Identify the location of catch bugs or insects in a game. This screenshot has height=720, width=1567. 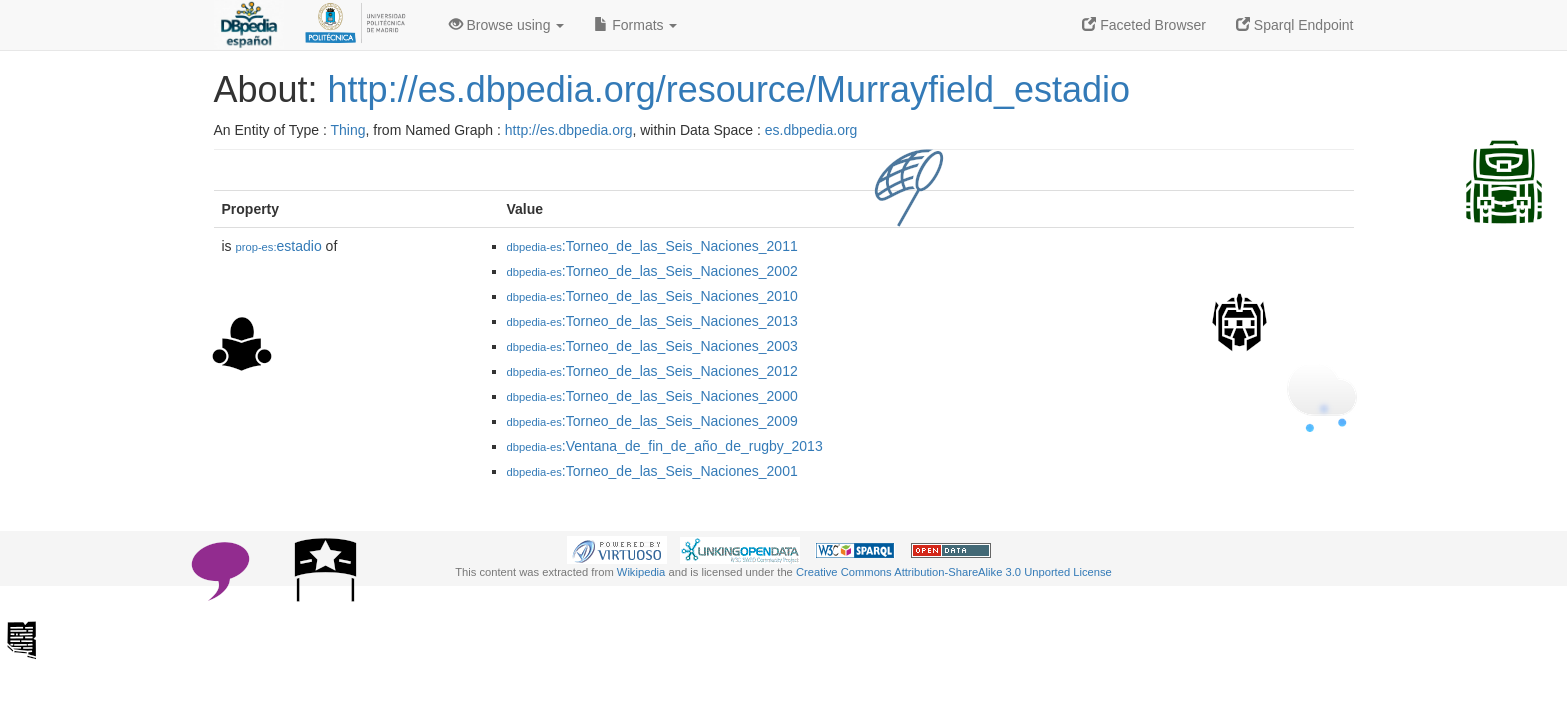
(909, 188).